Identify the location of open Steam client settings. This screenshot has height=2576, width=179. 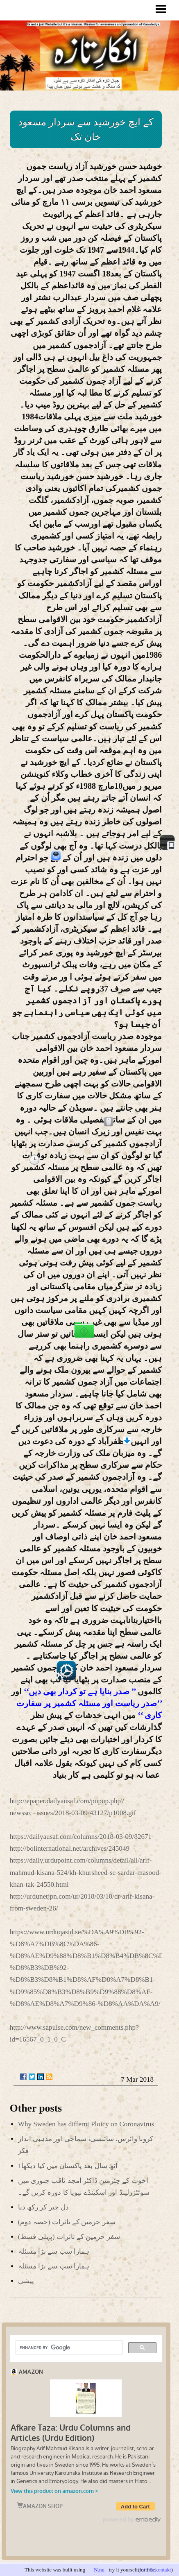
(66, 1671).